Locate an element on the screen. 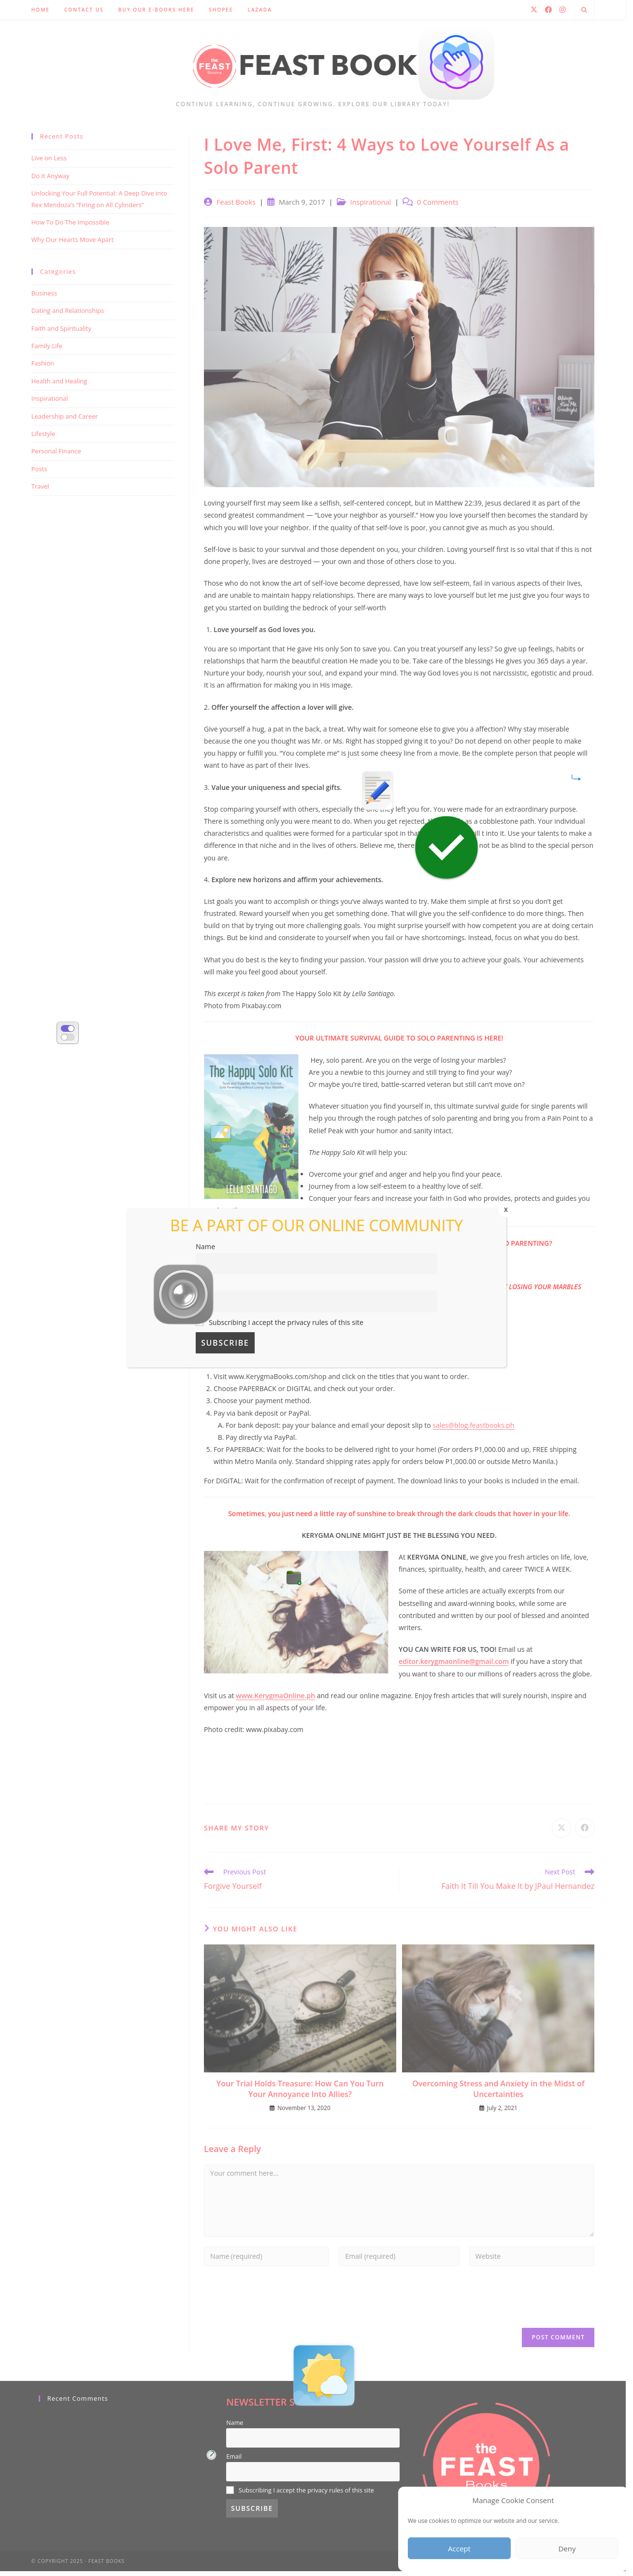 The width and height of the screenshot is (633, 2576). open sysprof system profiler is located at coordinates (211, 2455).